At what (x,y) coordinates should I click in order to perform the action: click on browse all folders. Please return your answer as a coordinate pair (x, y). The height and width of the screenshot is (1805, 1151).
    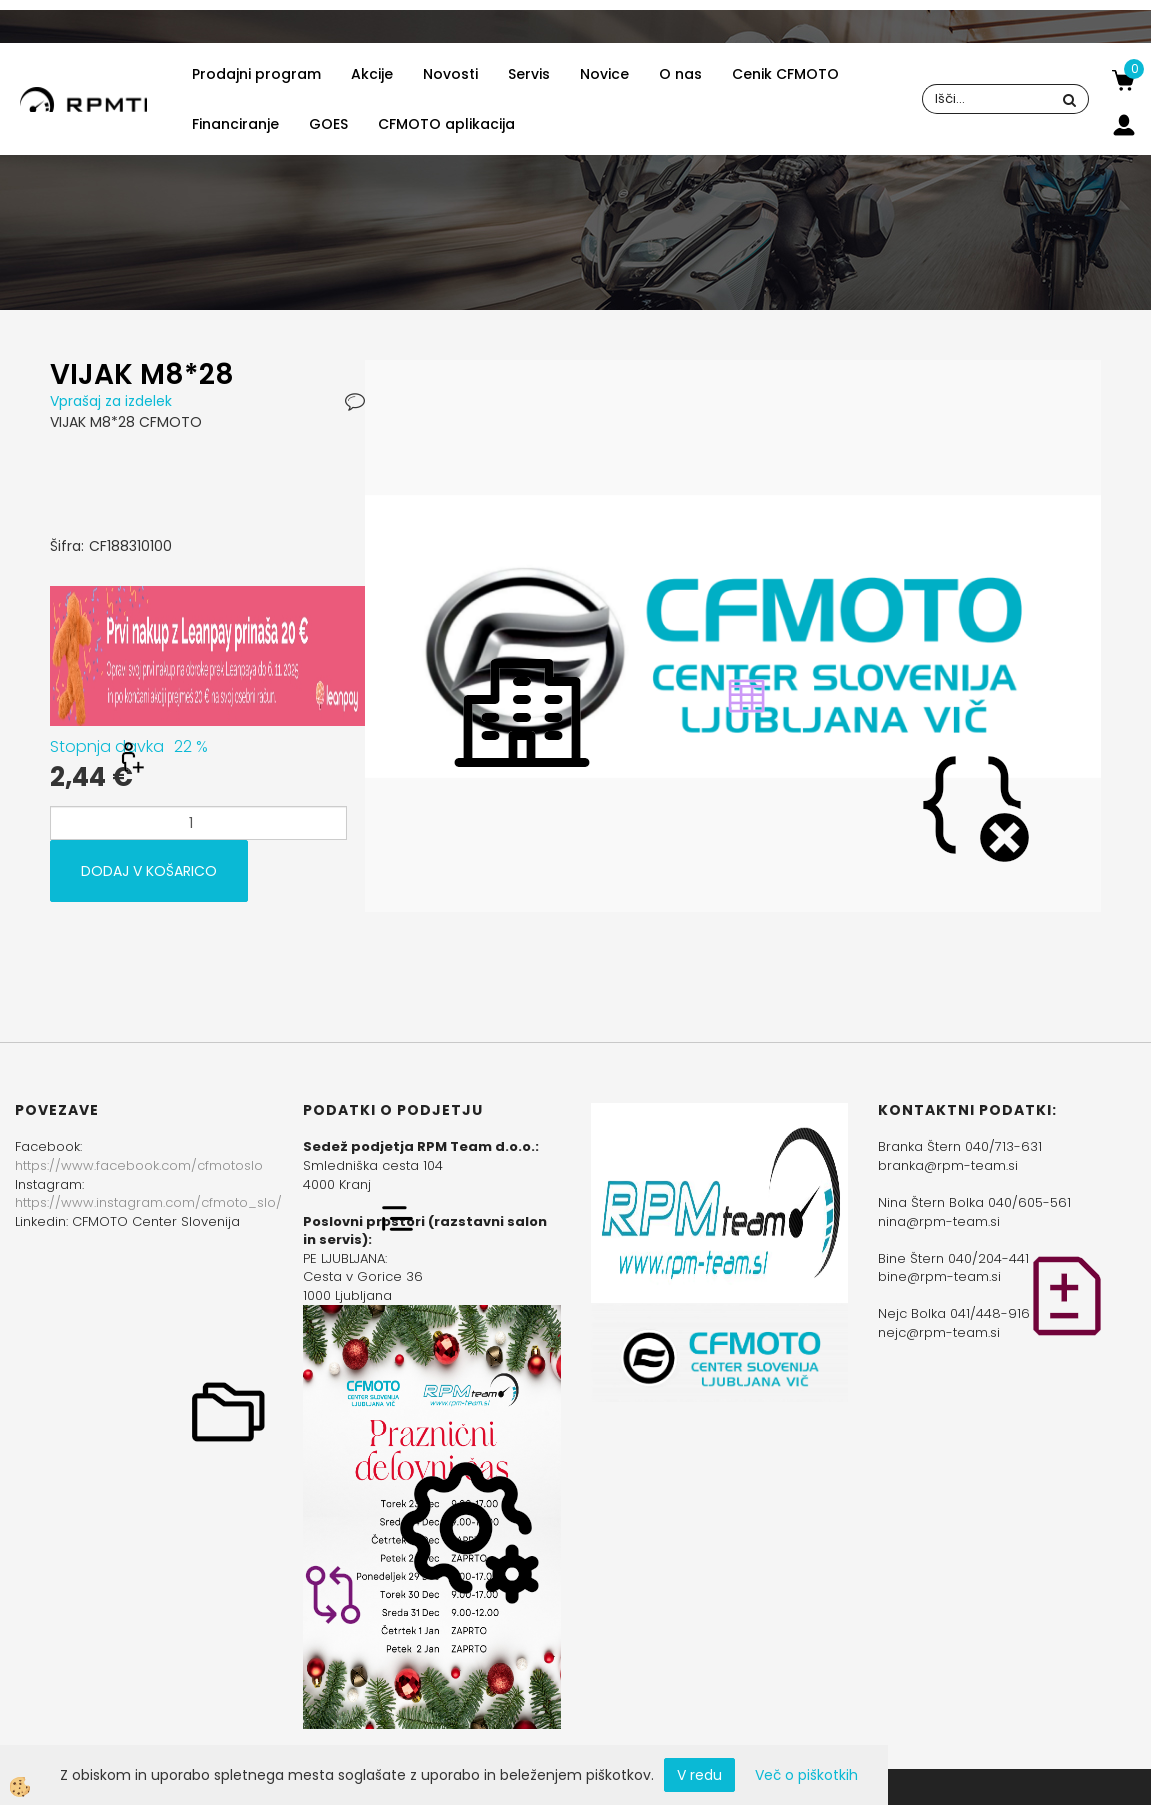
    Looking at the image, I should click on (227, 1412).